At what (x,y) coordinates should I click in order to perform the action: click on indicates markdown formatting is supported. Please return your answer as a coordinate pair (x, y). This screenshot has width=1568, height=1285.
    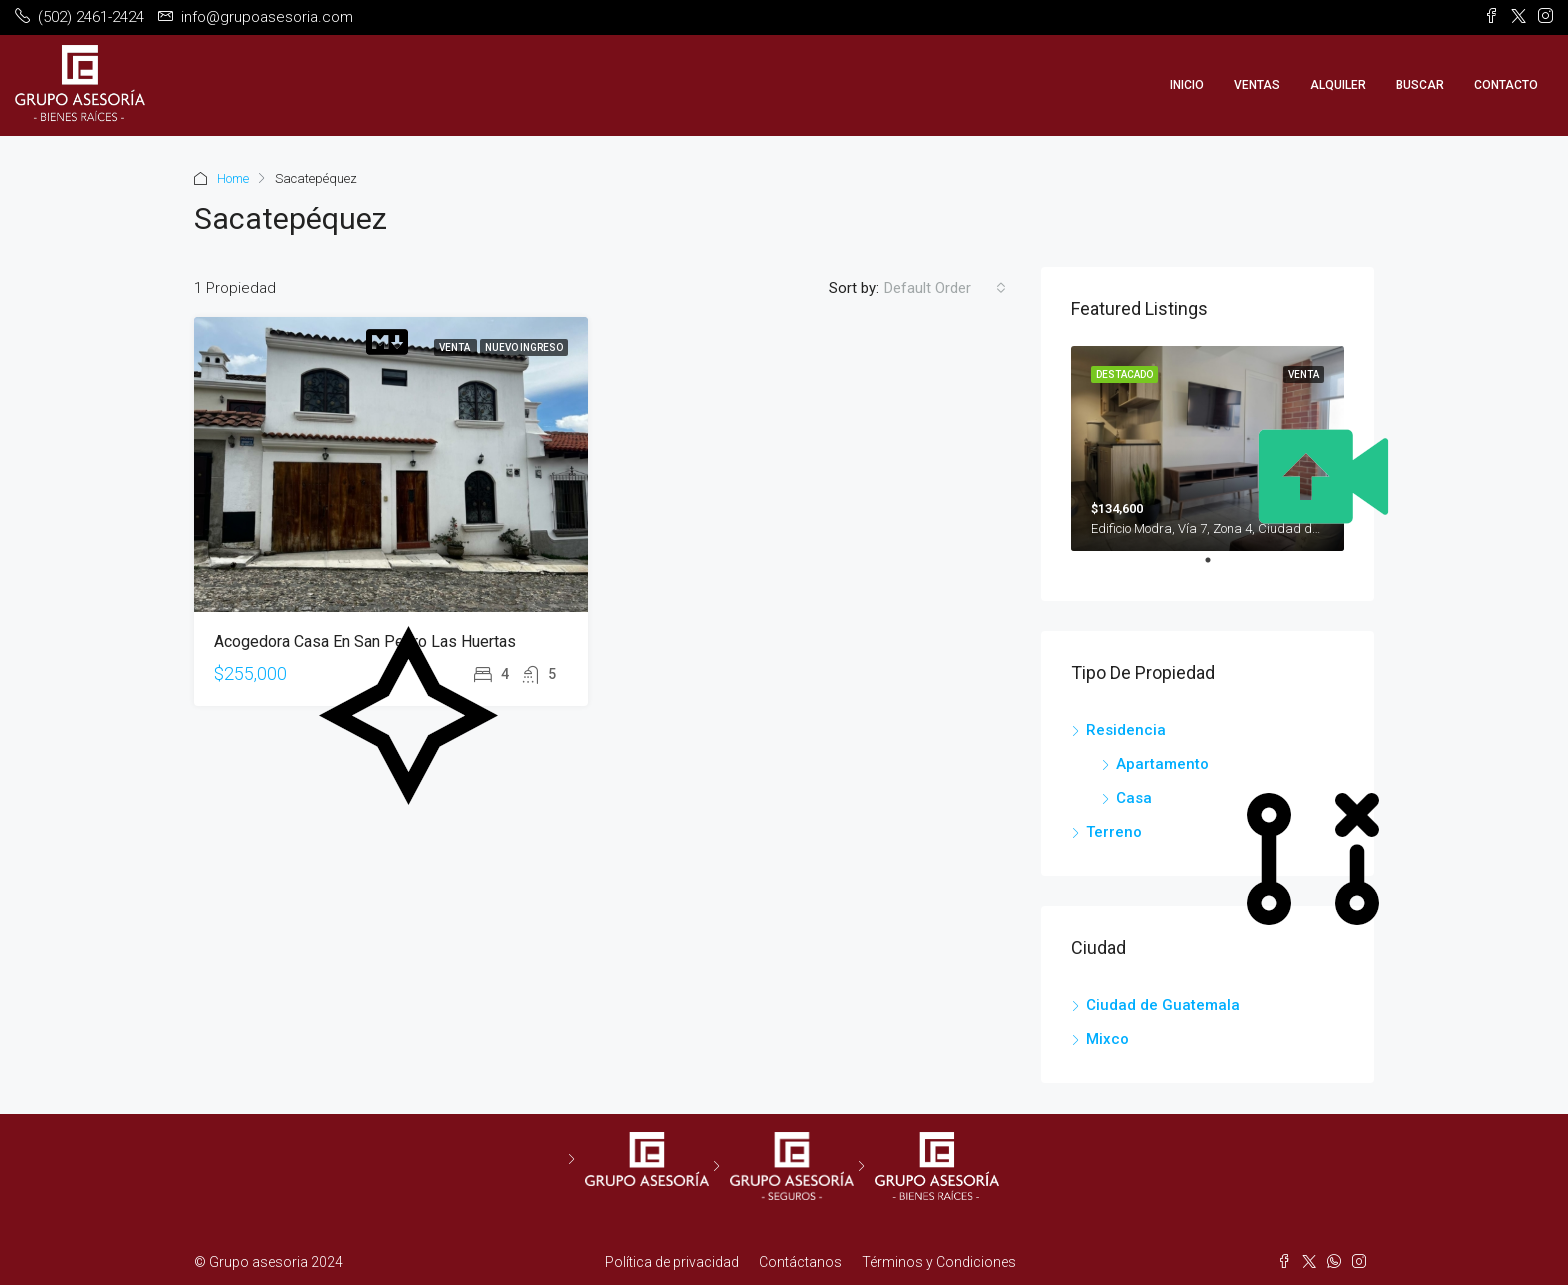
    Looking at the image, I should click on (387, 342).